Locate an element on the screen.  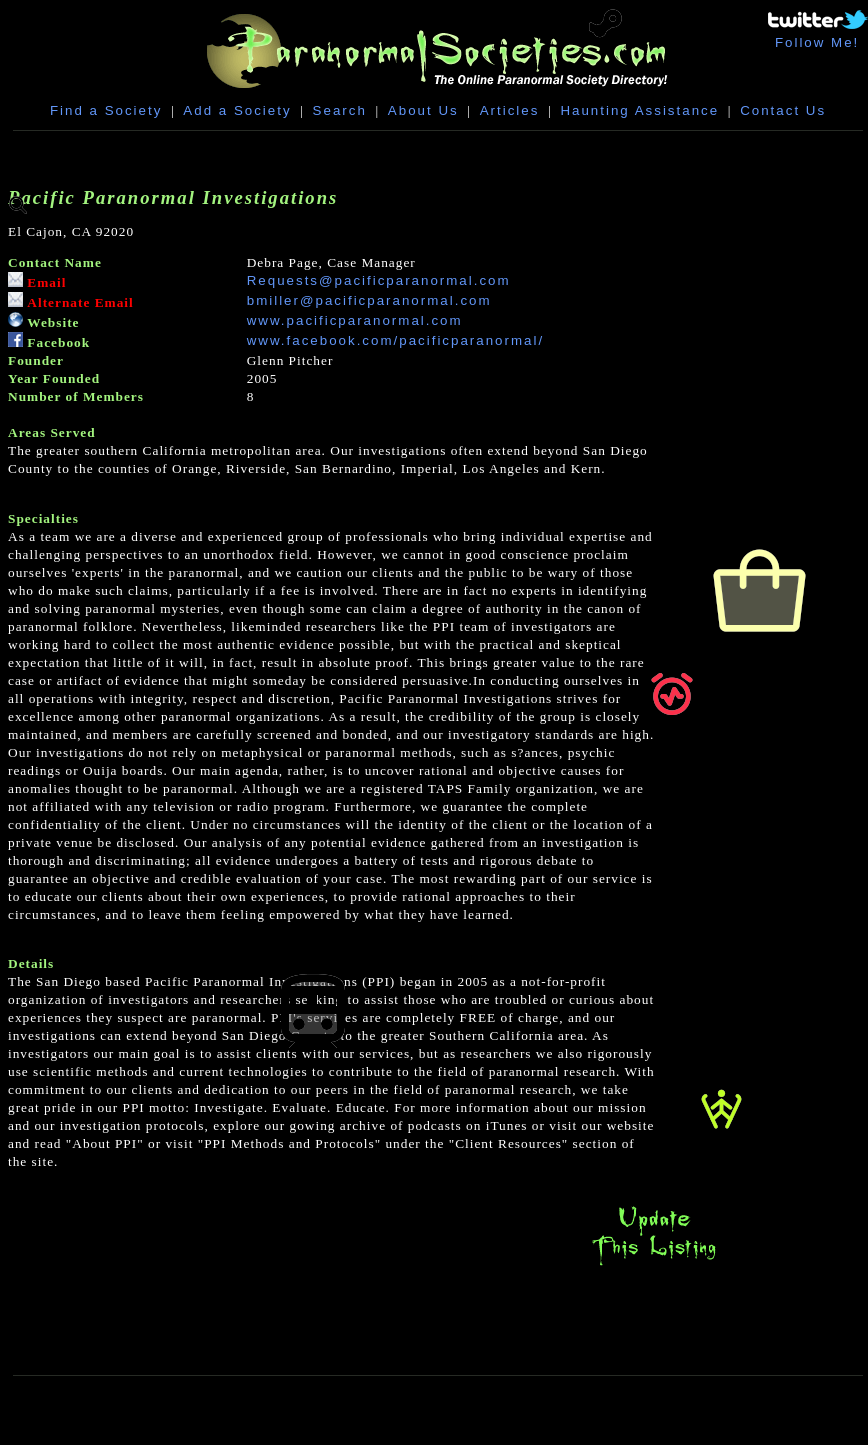
view average alarm or alert statistics is located at coordinates (672, 694).